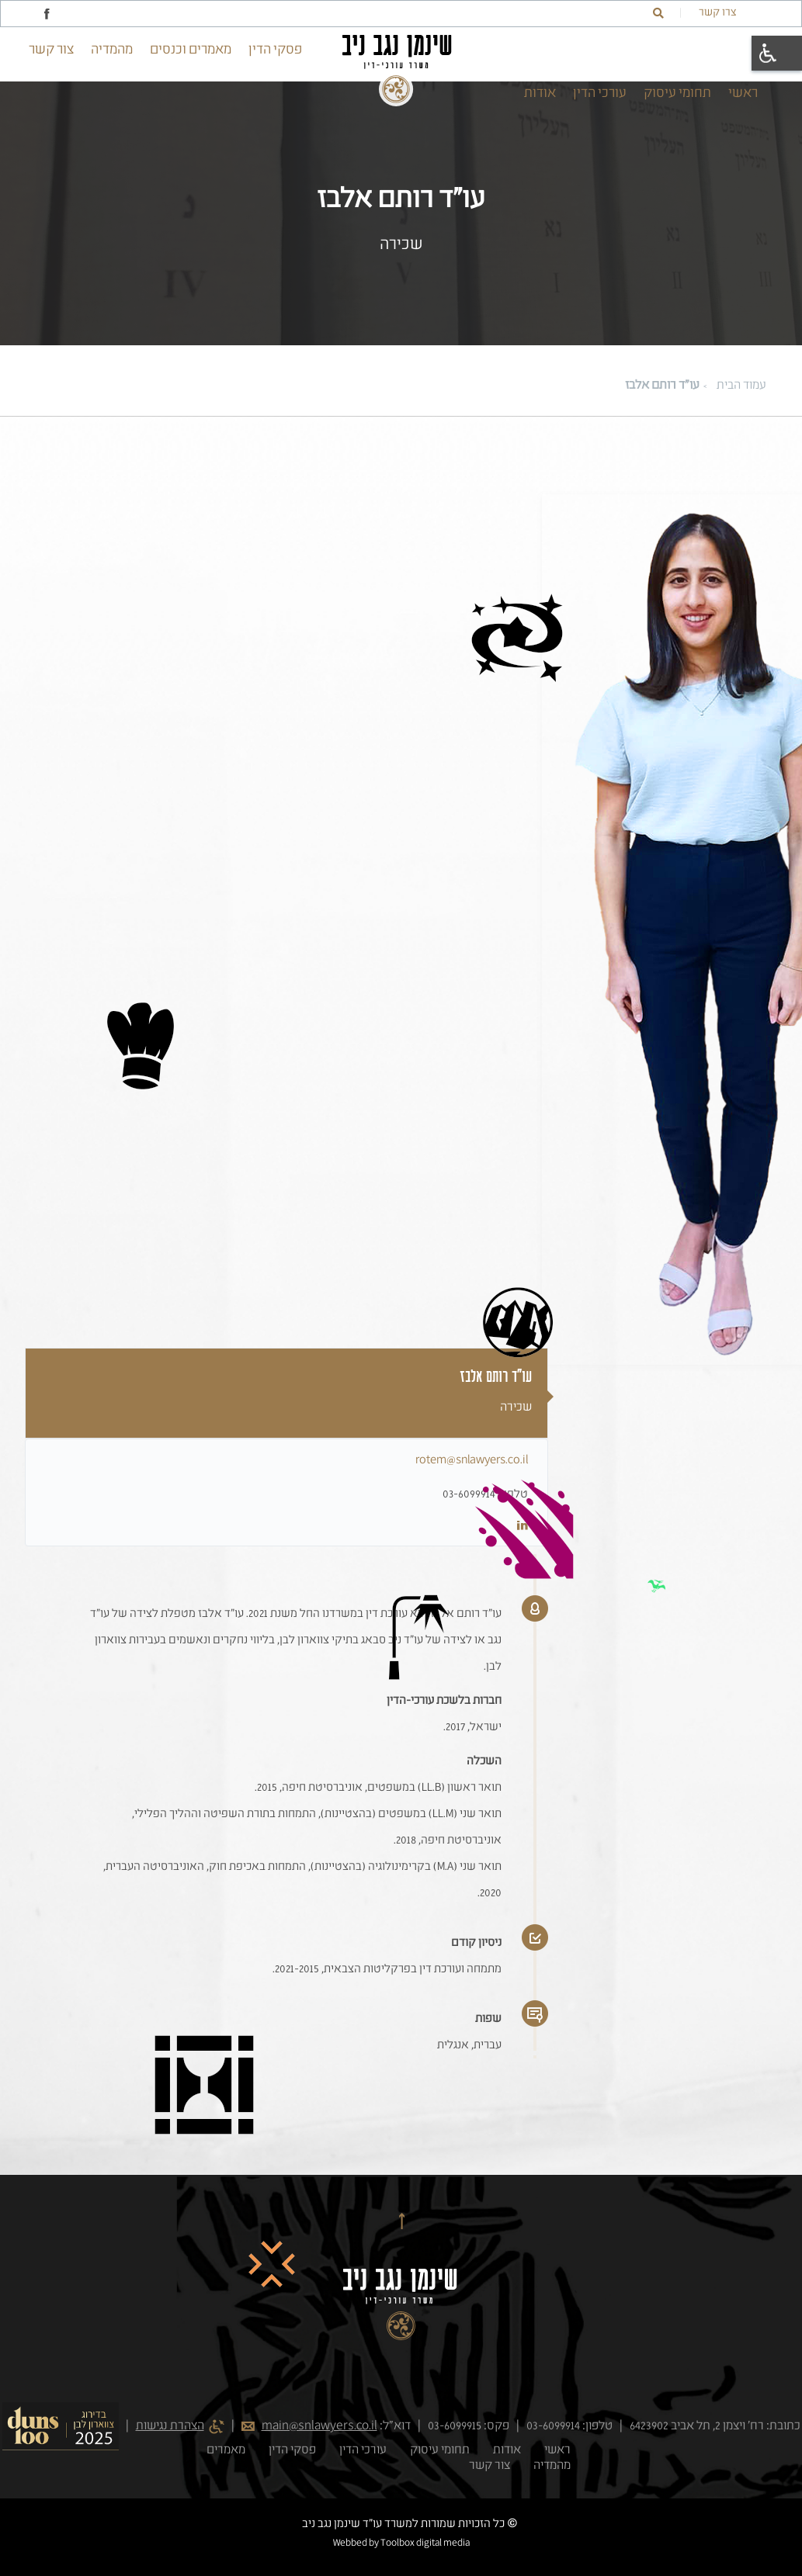 Image resolution: width=802 pixels, height=2576 pixels. I want to click on center or focus on a target point, so click(272, 2264).